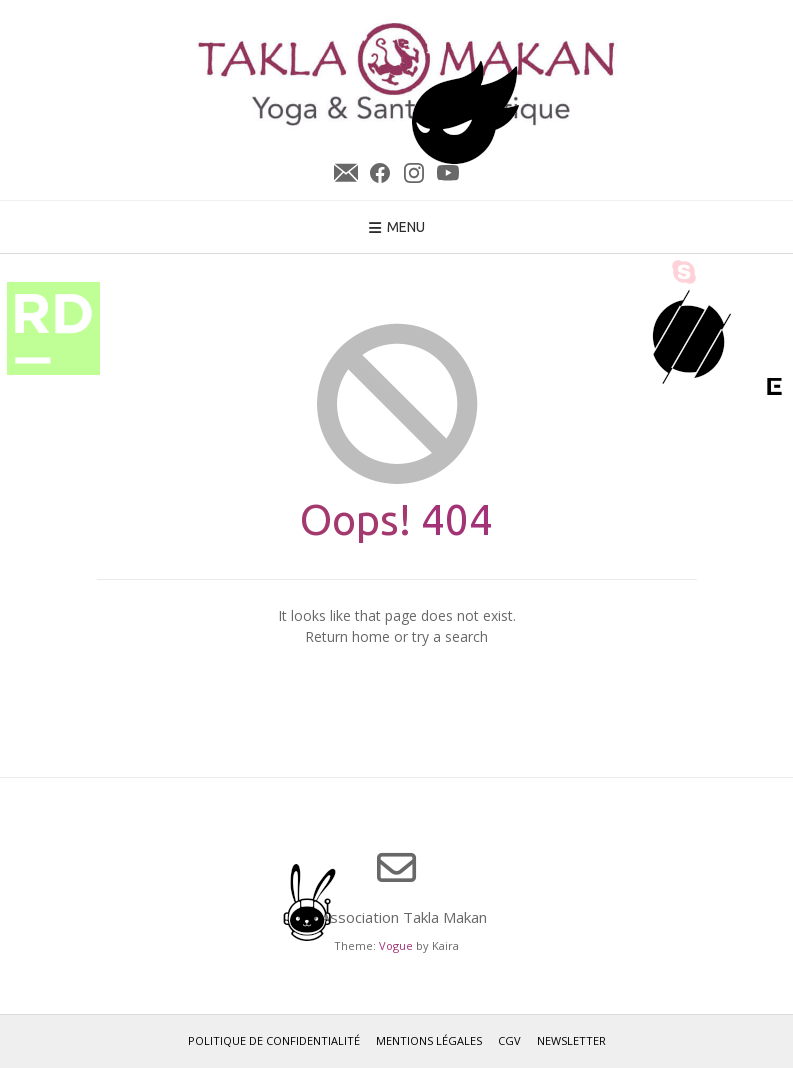 This screenshot has width=793, height=1068. I want to click on open the triller app, so click(692, 337).